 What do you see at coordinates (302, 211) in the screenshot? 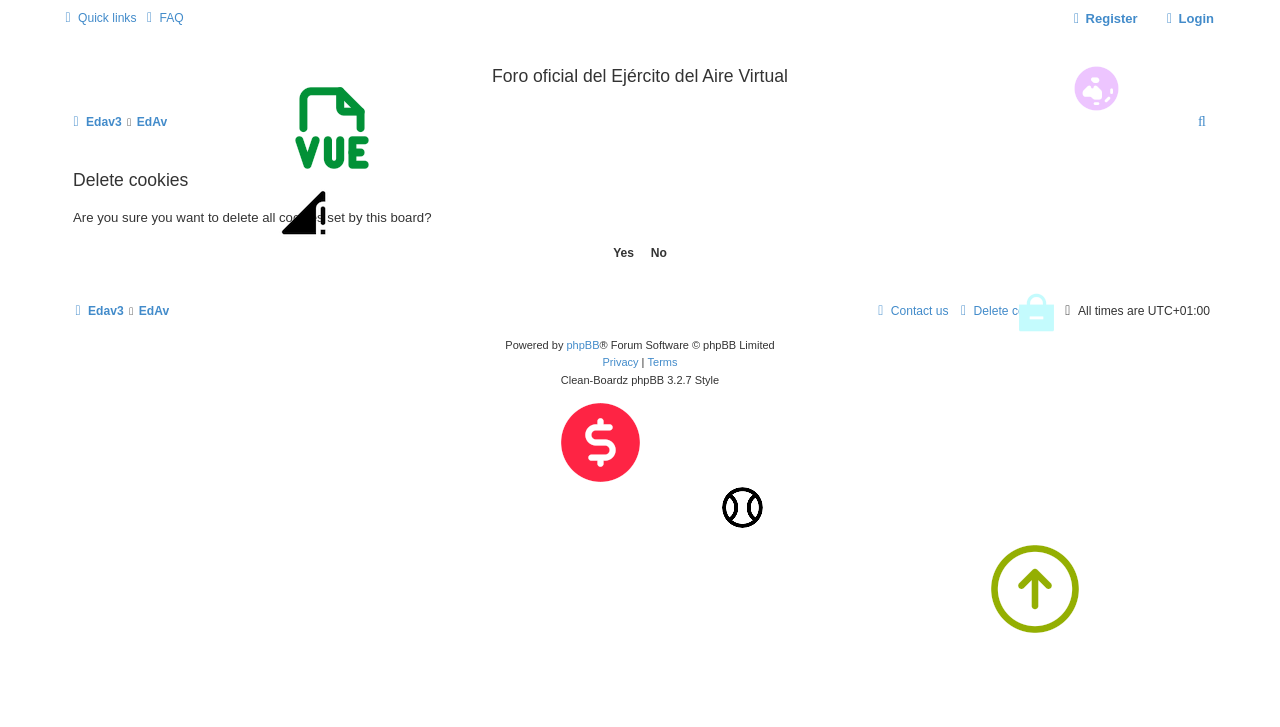
I see `indicates full cellular signal but no internet connection` at bounding box center [302, 211].